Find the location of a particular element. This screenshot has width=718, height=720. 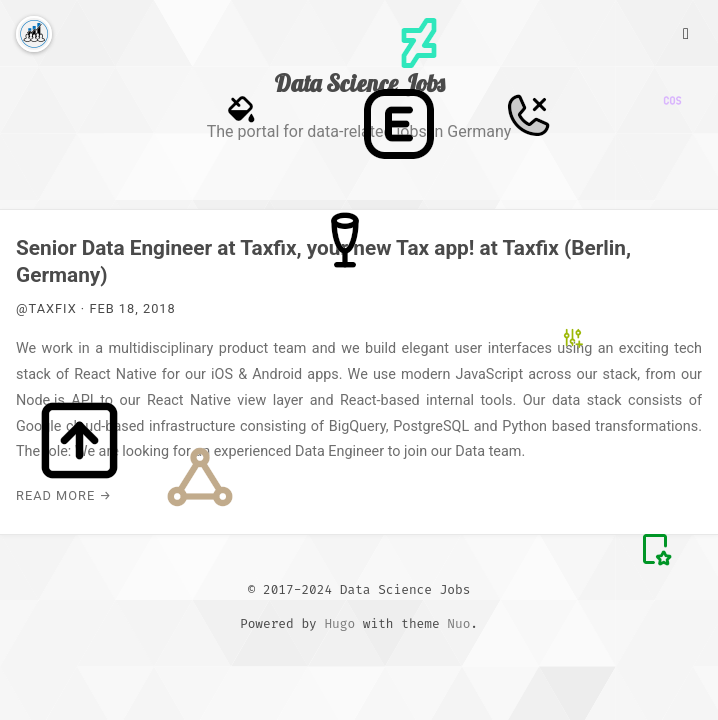

end or decline a phone call is located at coordinates (529, 114).